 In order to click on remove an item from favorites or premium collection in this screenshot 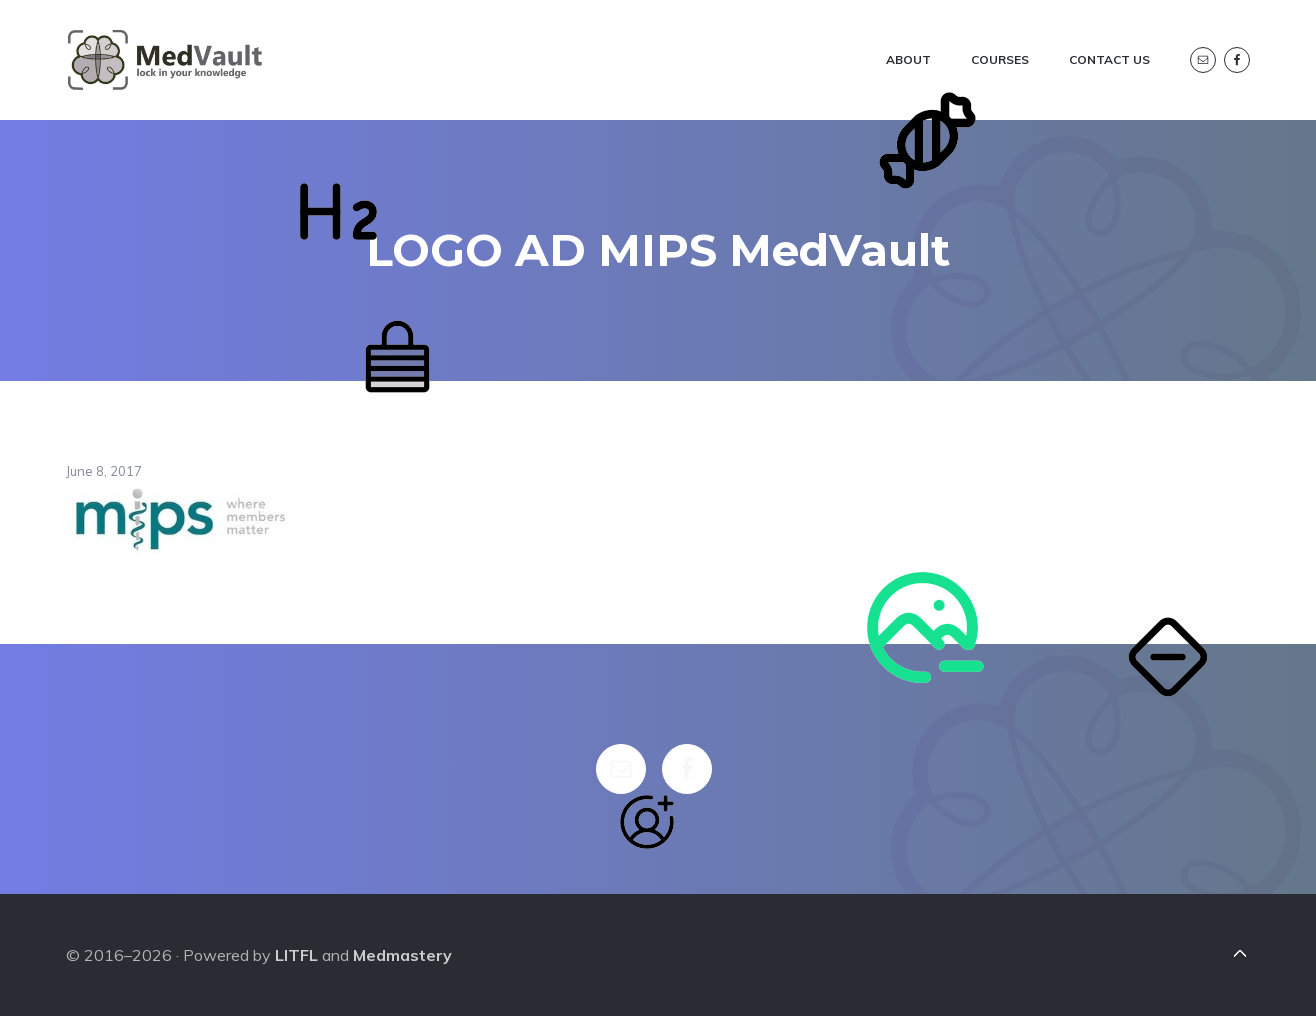, I will do `click(1168, 657)`.